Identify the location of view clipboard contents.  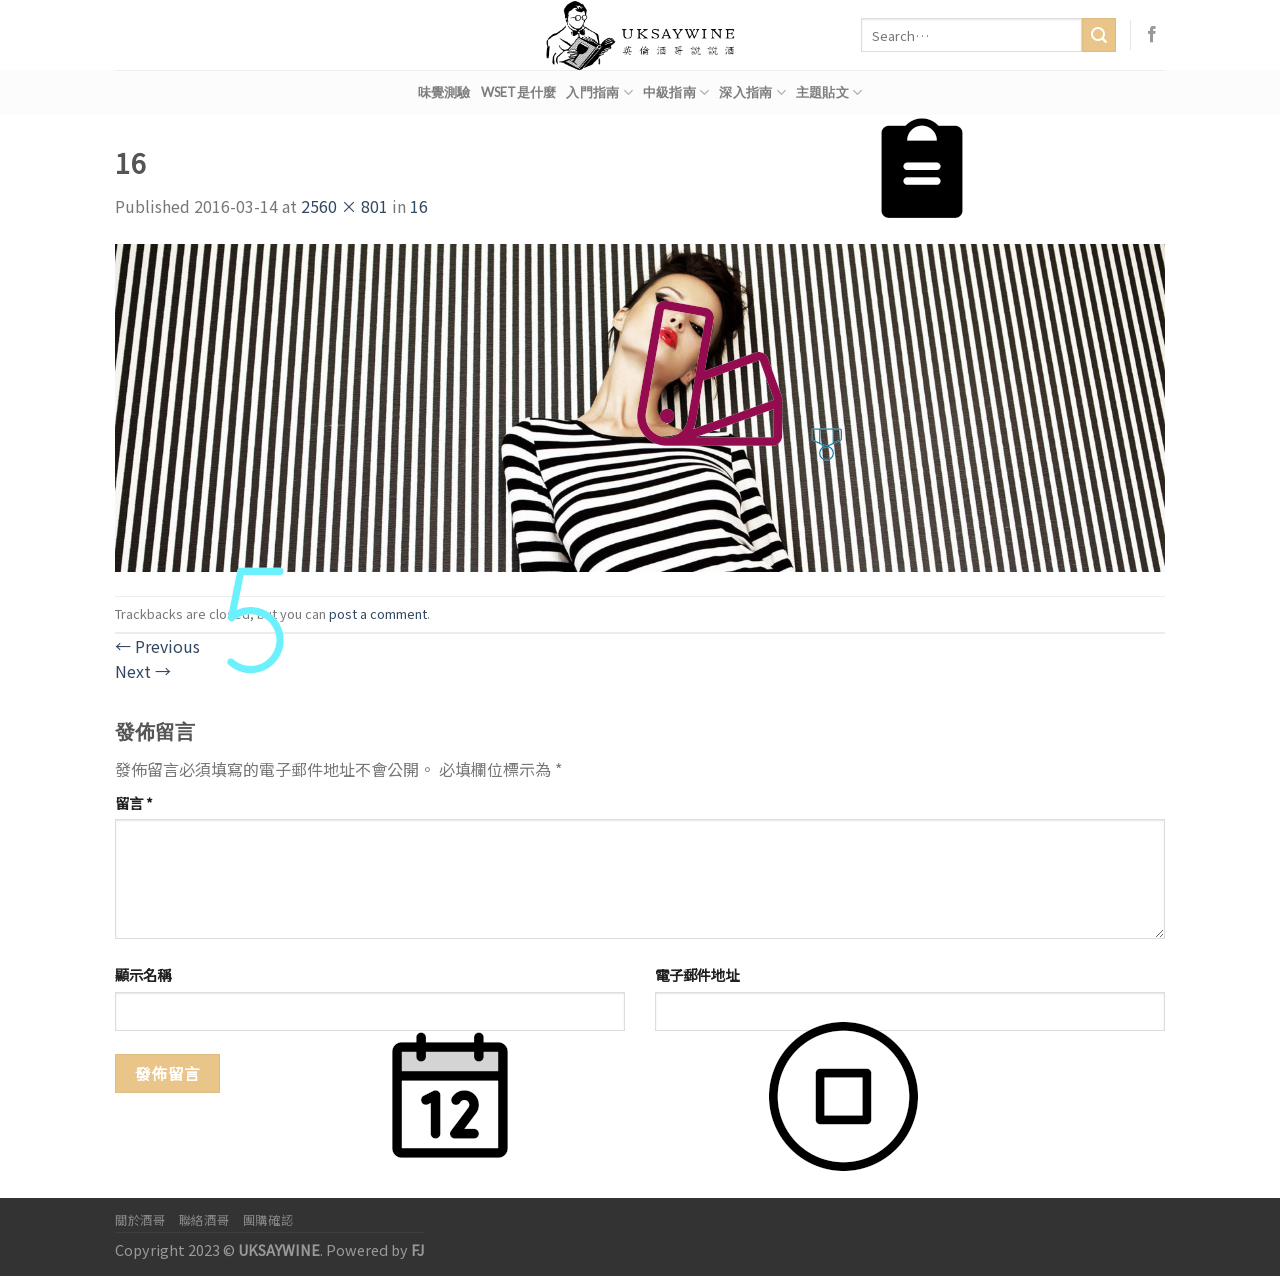
(922, 170).